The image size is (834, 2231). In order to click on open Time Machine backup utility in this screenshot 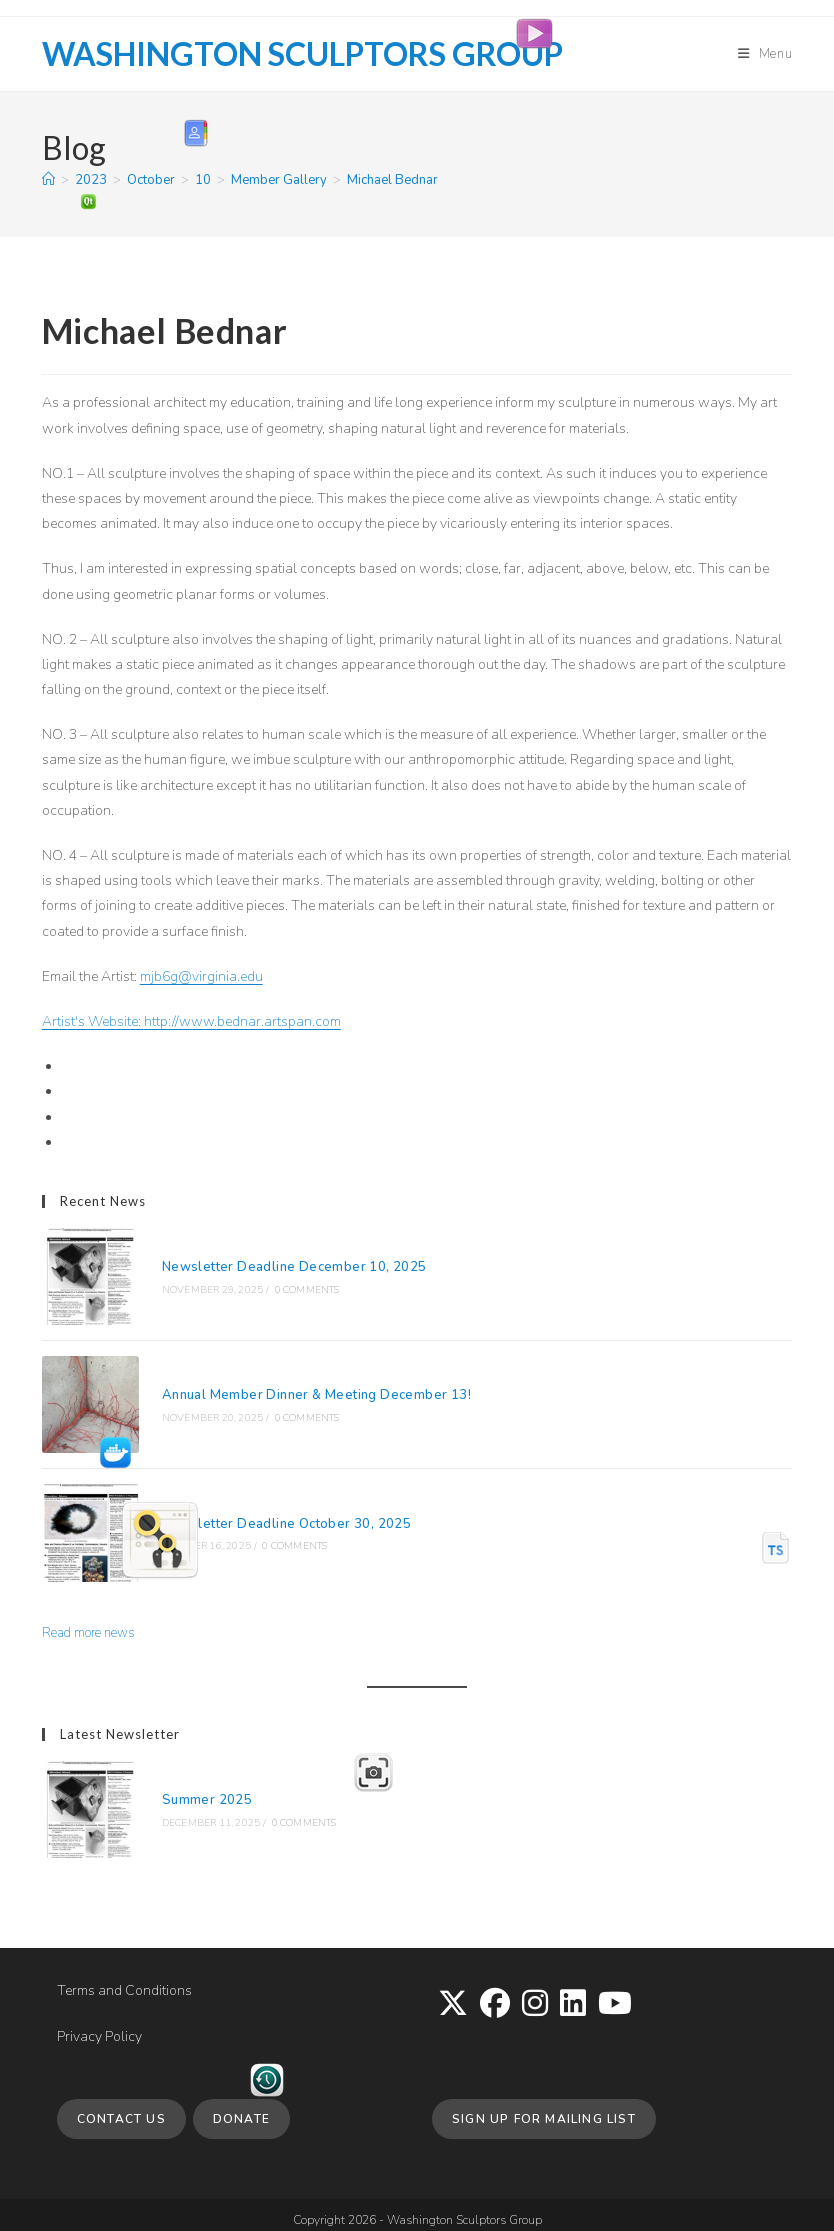, I will do `click(267, 2080)`.